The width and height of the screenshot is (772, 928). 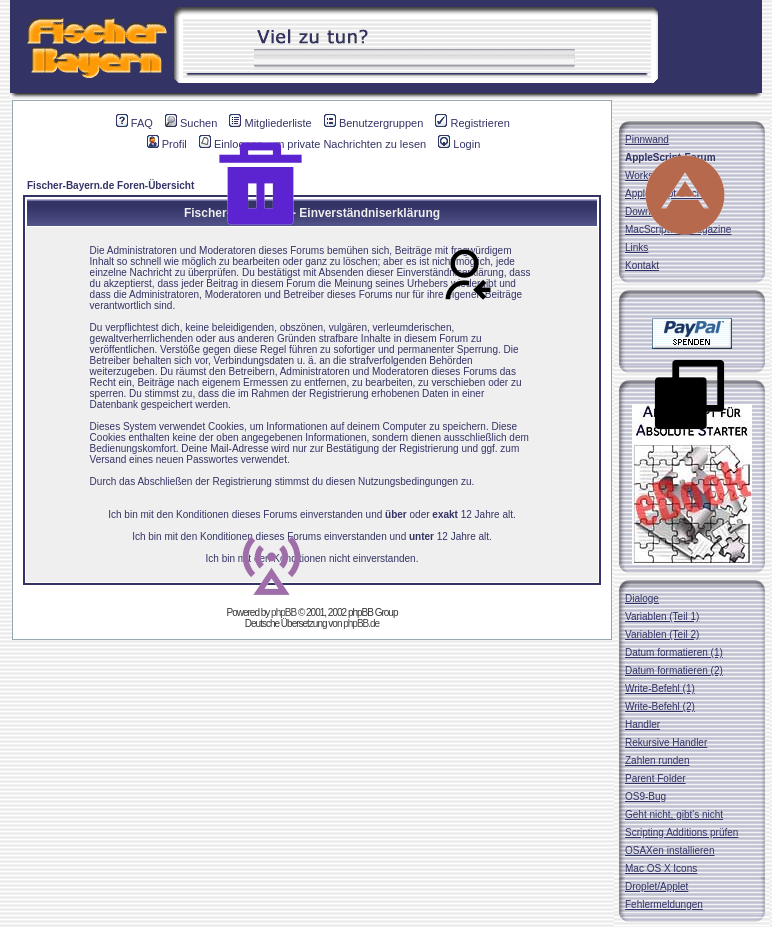 What do you see at coordinates (260, 183) in the screenshot?
I see `delete selected item` at bounding box center [260, 183].